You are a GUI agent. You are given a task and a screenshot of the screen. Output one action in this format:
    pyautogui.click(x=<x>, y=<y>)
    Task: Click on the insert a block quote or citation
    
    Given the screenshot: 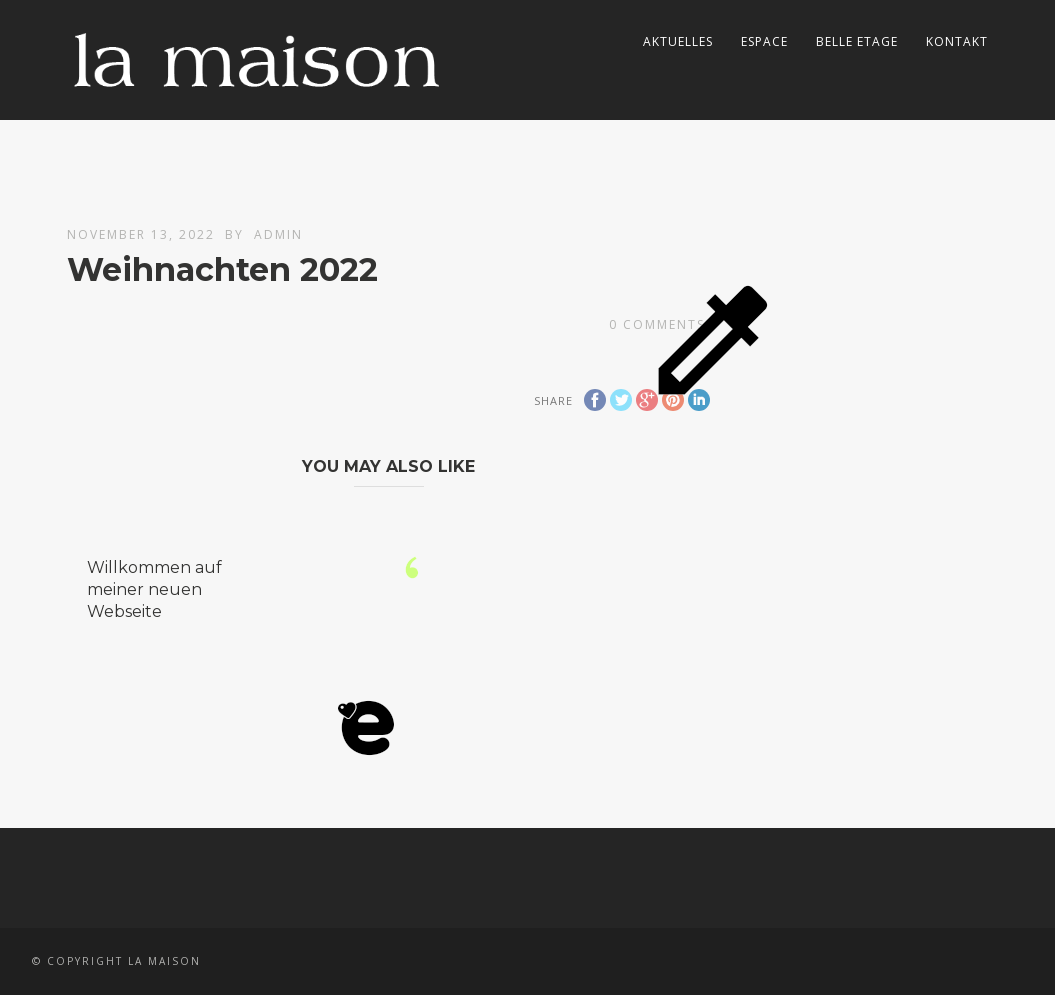 What is the action you would take?
    pyautogui.click(x=412, y=568)
    